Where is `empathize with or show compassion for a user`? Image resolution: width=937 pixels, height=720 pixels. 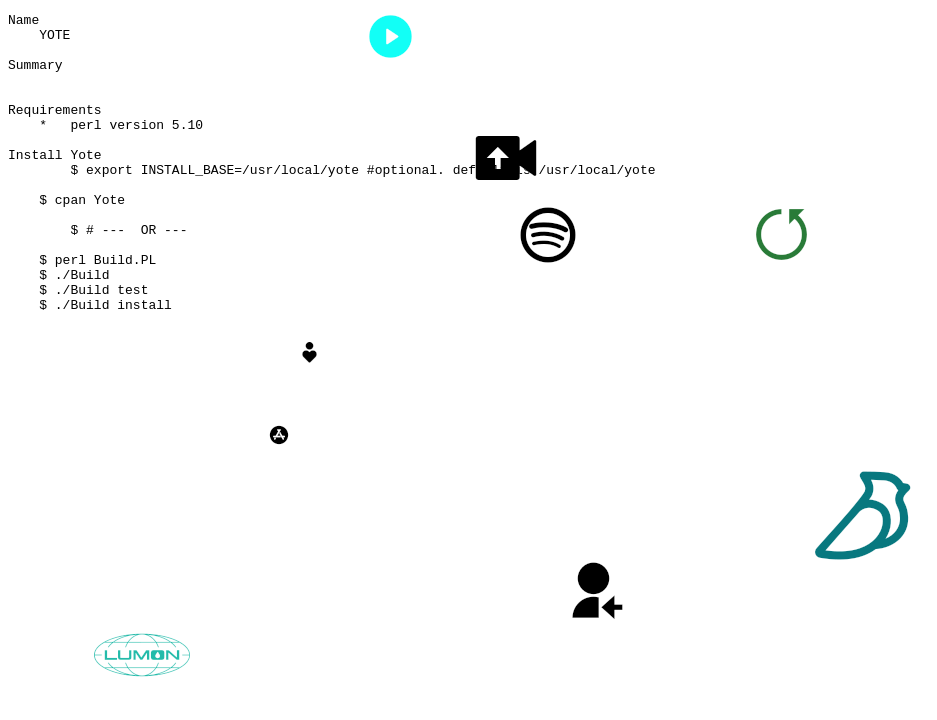 empathize with or show compassion for a user is located at coordinates (309, 352).